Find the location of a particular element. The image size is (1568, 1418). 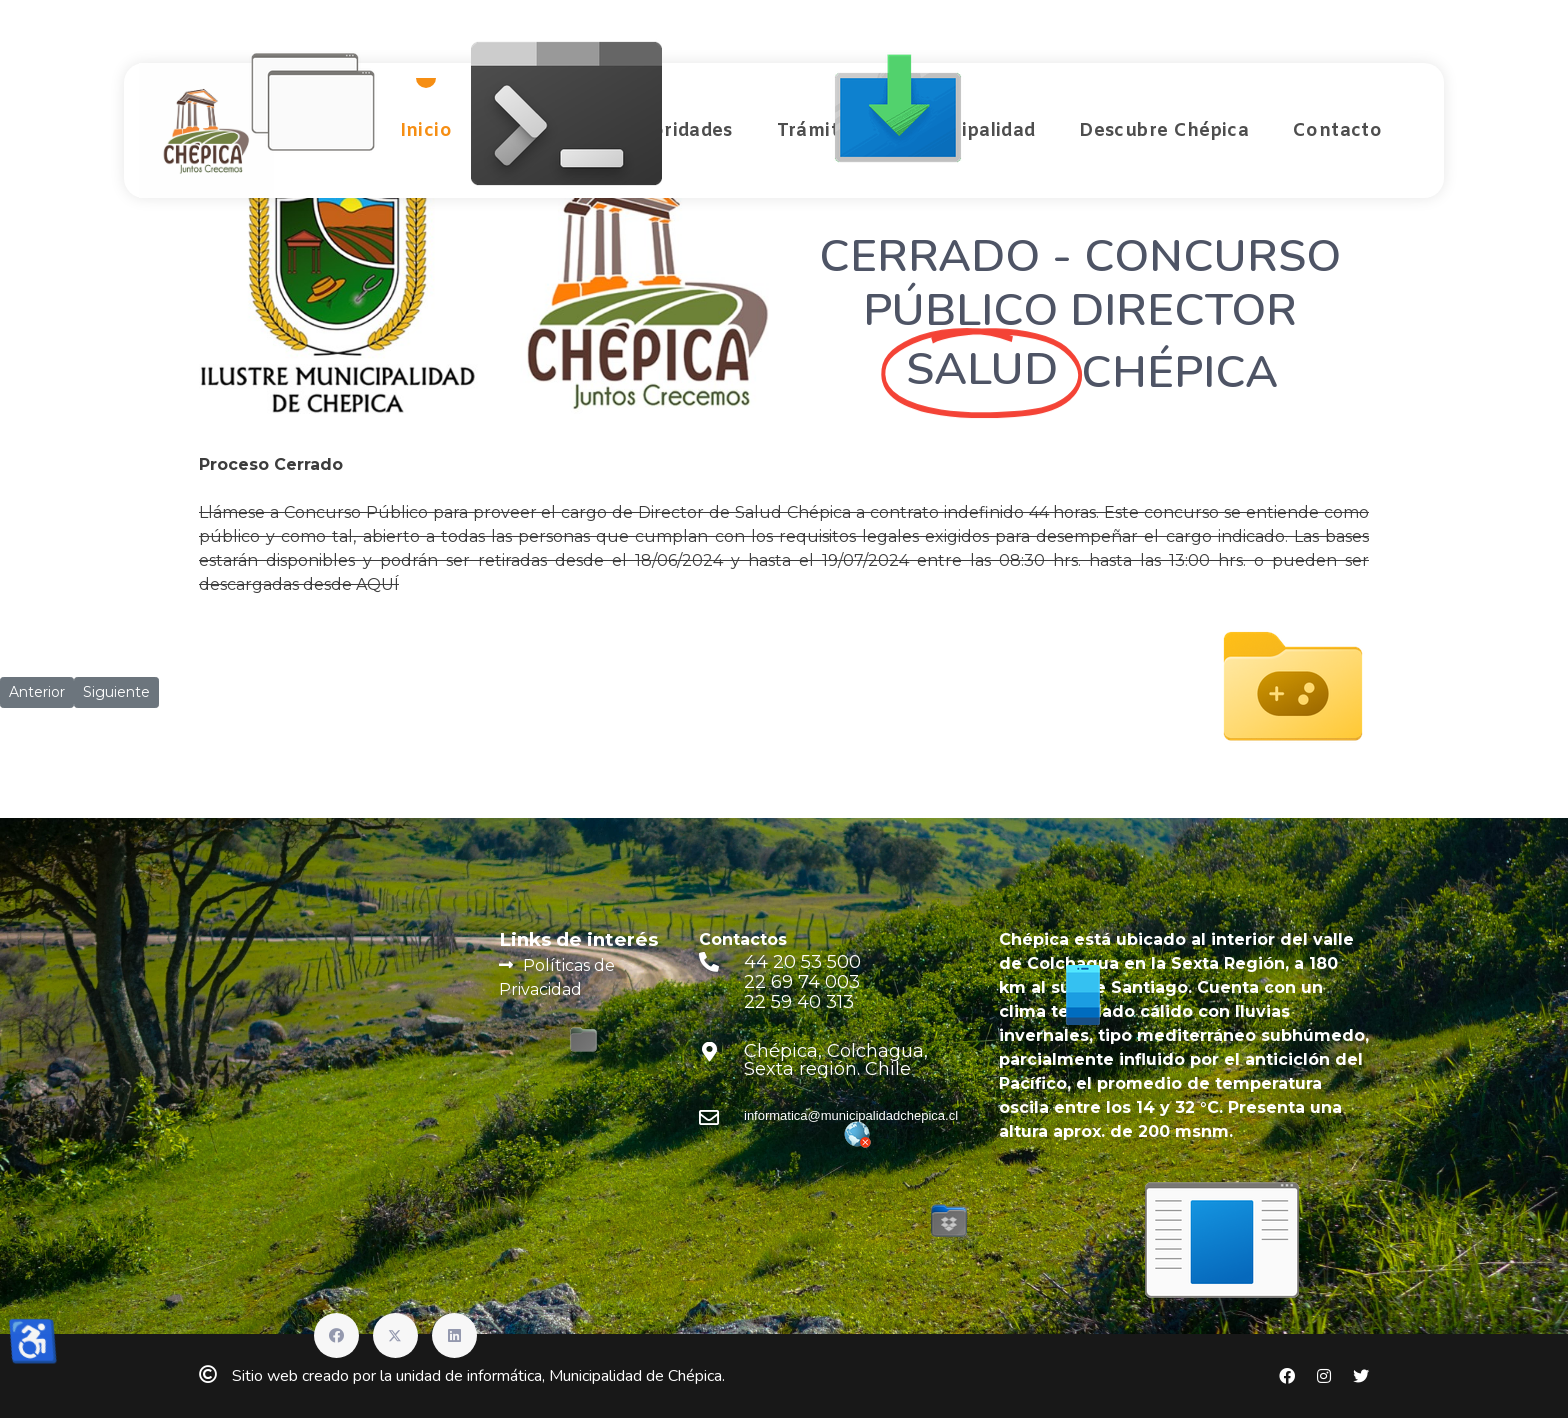

open the your phone companion app is located at coordinates (1083, 995).